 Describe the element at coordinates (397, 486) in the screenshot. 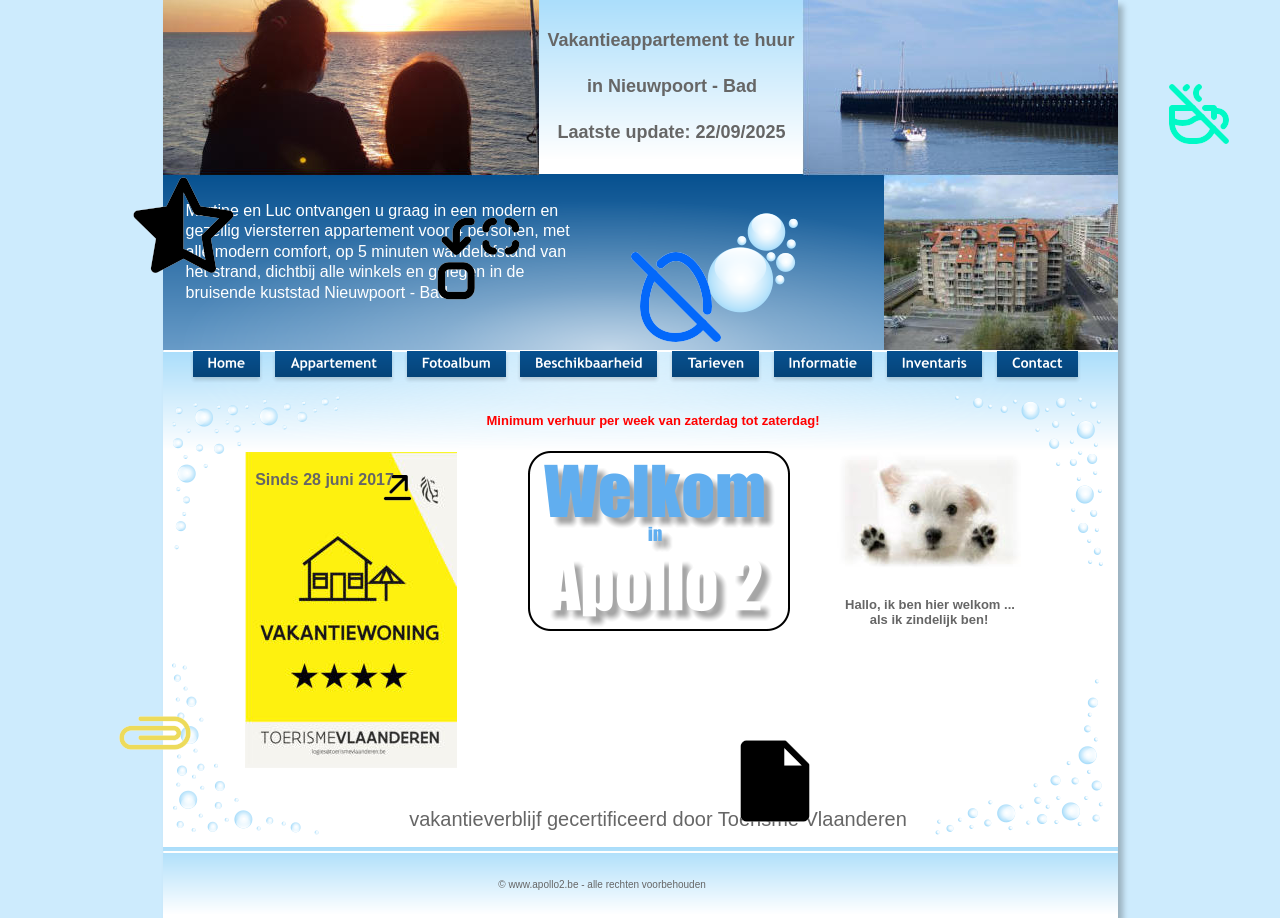

I see `open link in new window or tab` at that location.